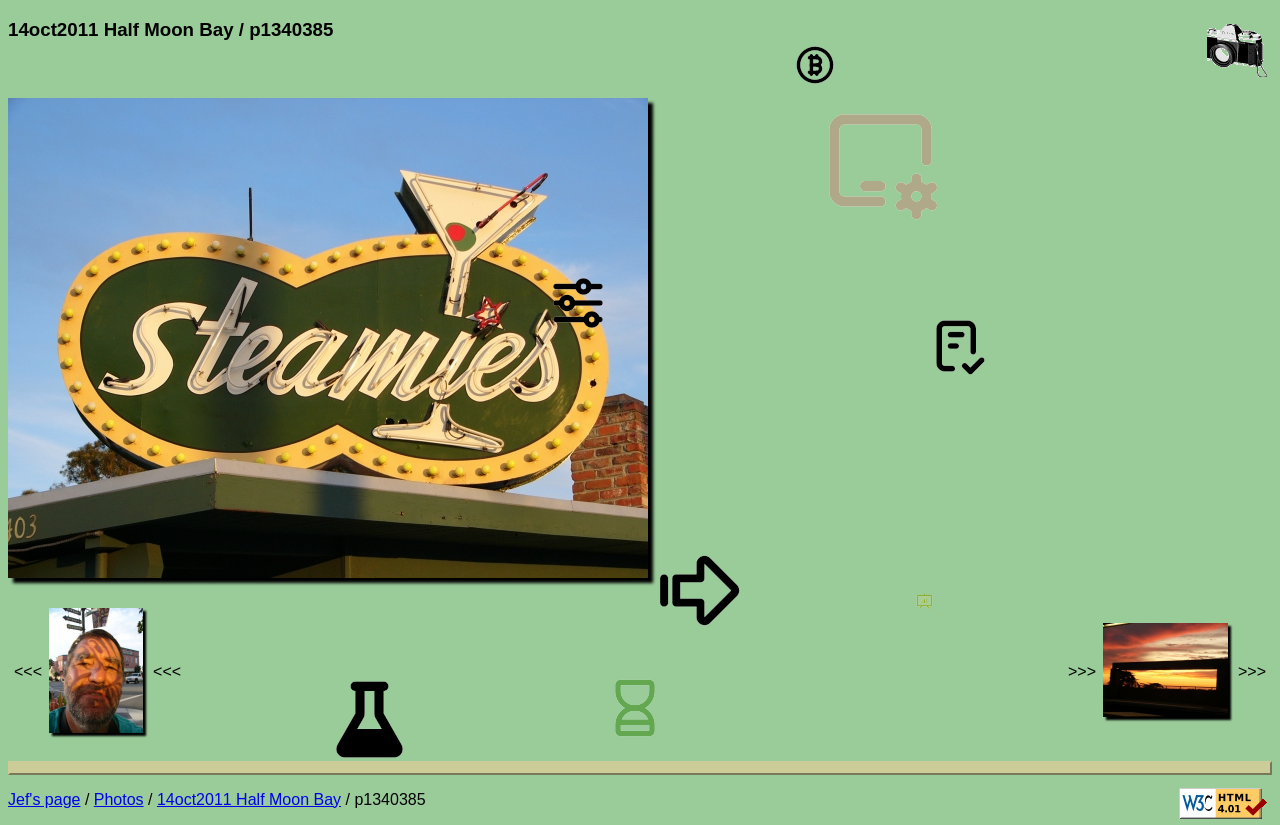 This screenshot has width=1280, height=825. I want to click on access science or laboratory features, so click(369, 719).